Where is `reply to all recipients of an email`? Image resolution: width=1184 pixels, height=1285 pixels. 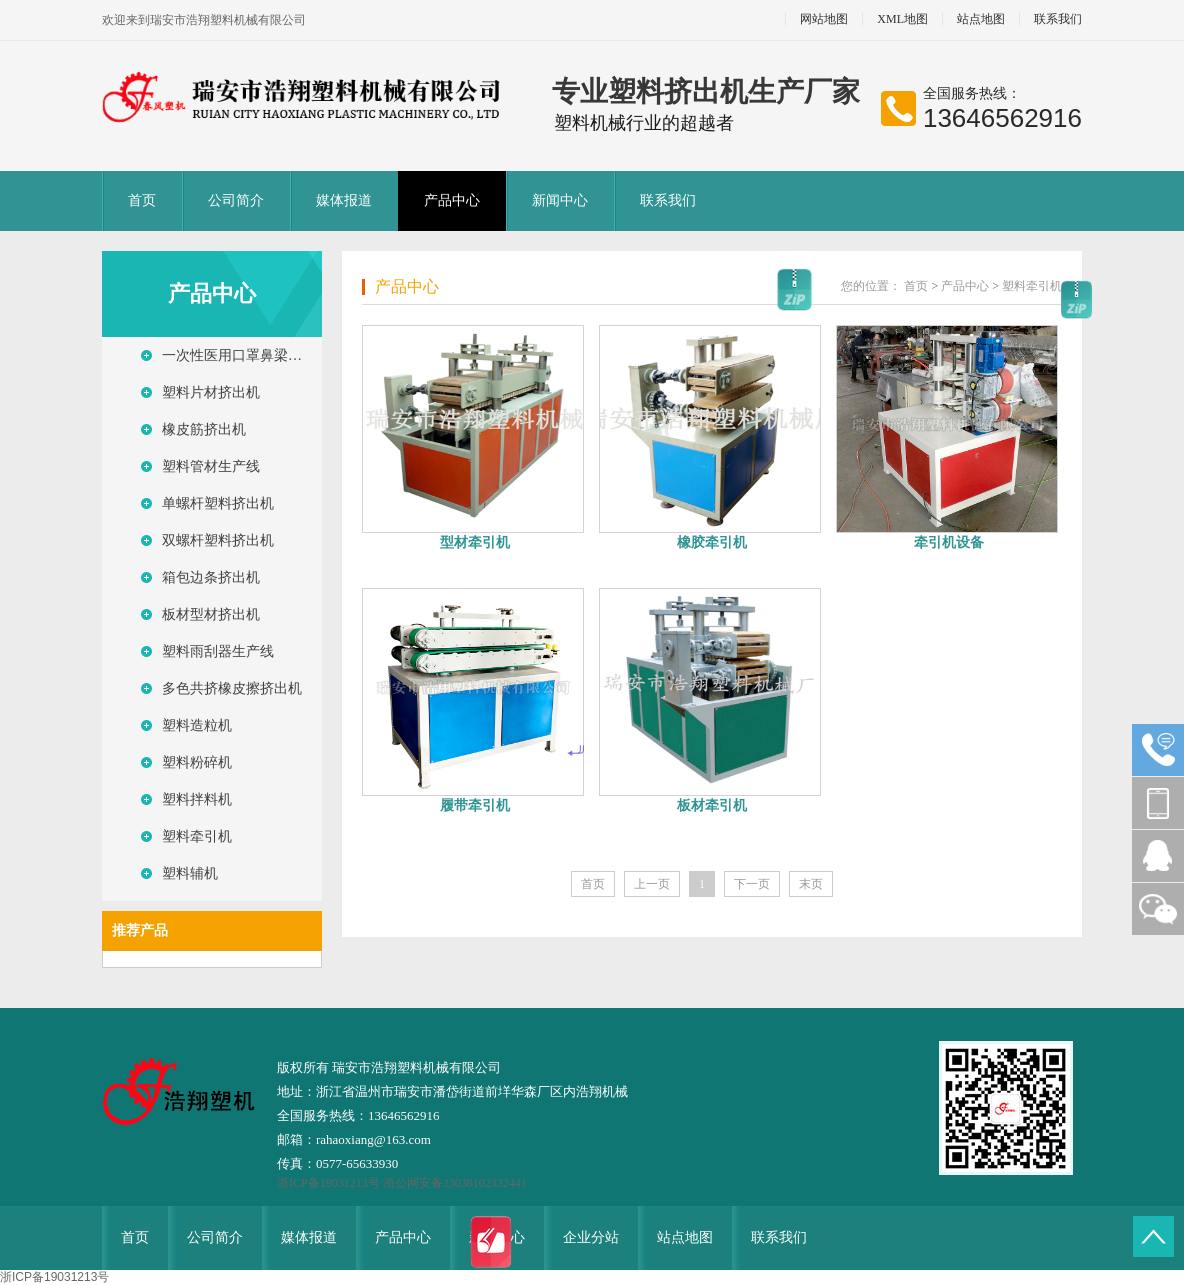
reply to all recipients of an email is located at coordinates (575, 749).